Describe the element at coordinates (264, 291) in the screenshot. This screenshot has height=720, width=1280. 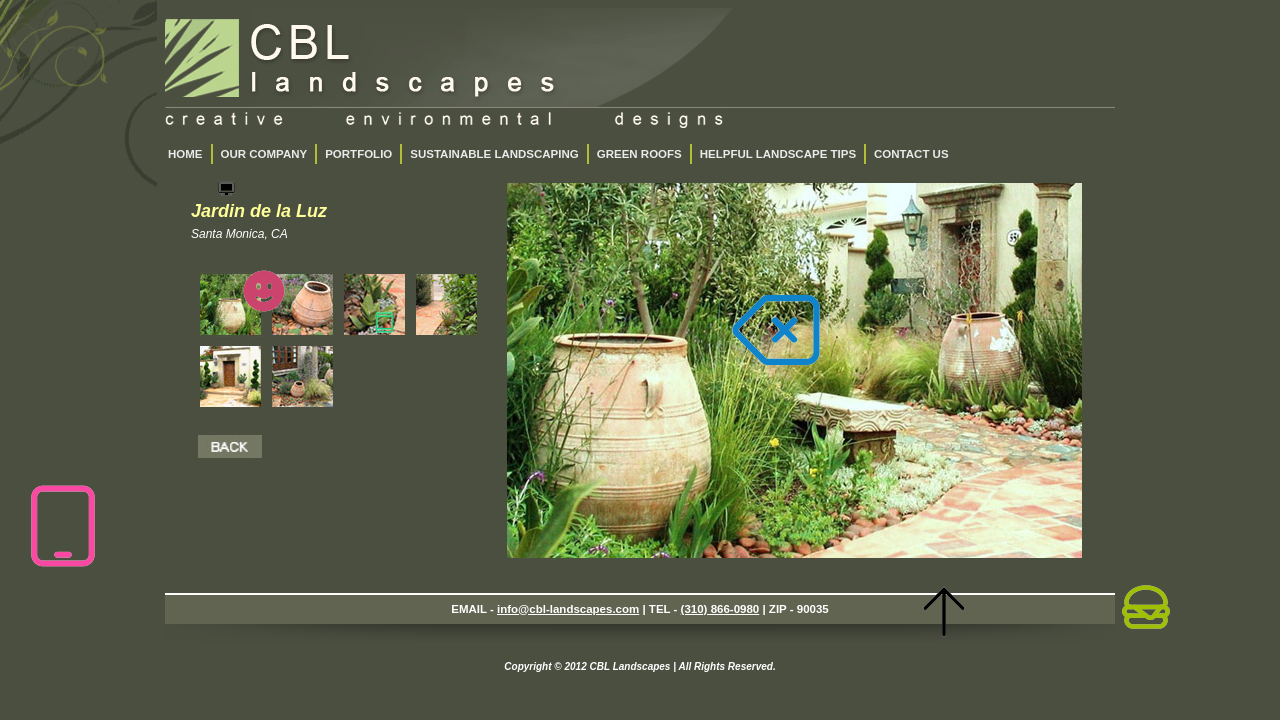
I see `add an emoji or reaction` at that location.